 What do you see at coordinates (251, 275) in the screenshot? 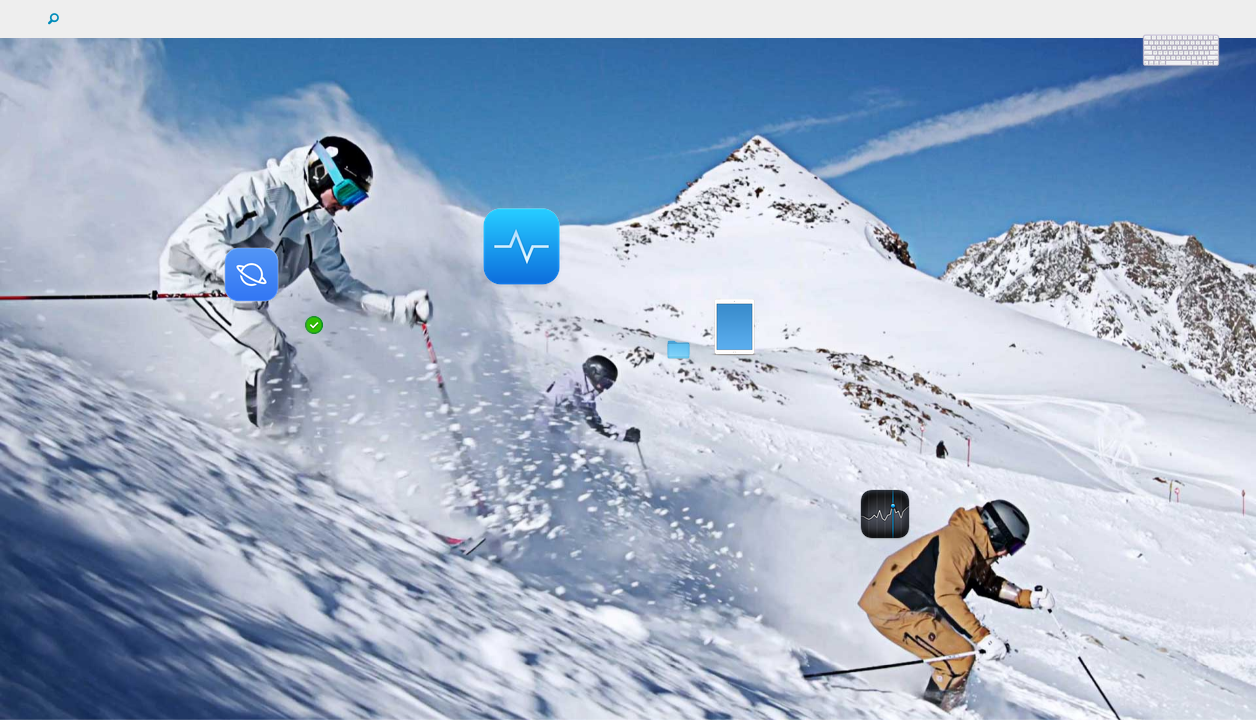
I see `open web browser preferences` at bounding box center [251, 275].